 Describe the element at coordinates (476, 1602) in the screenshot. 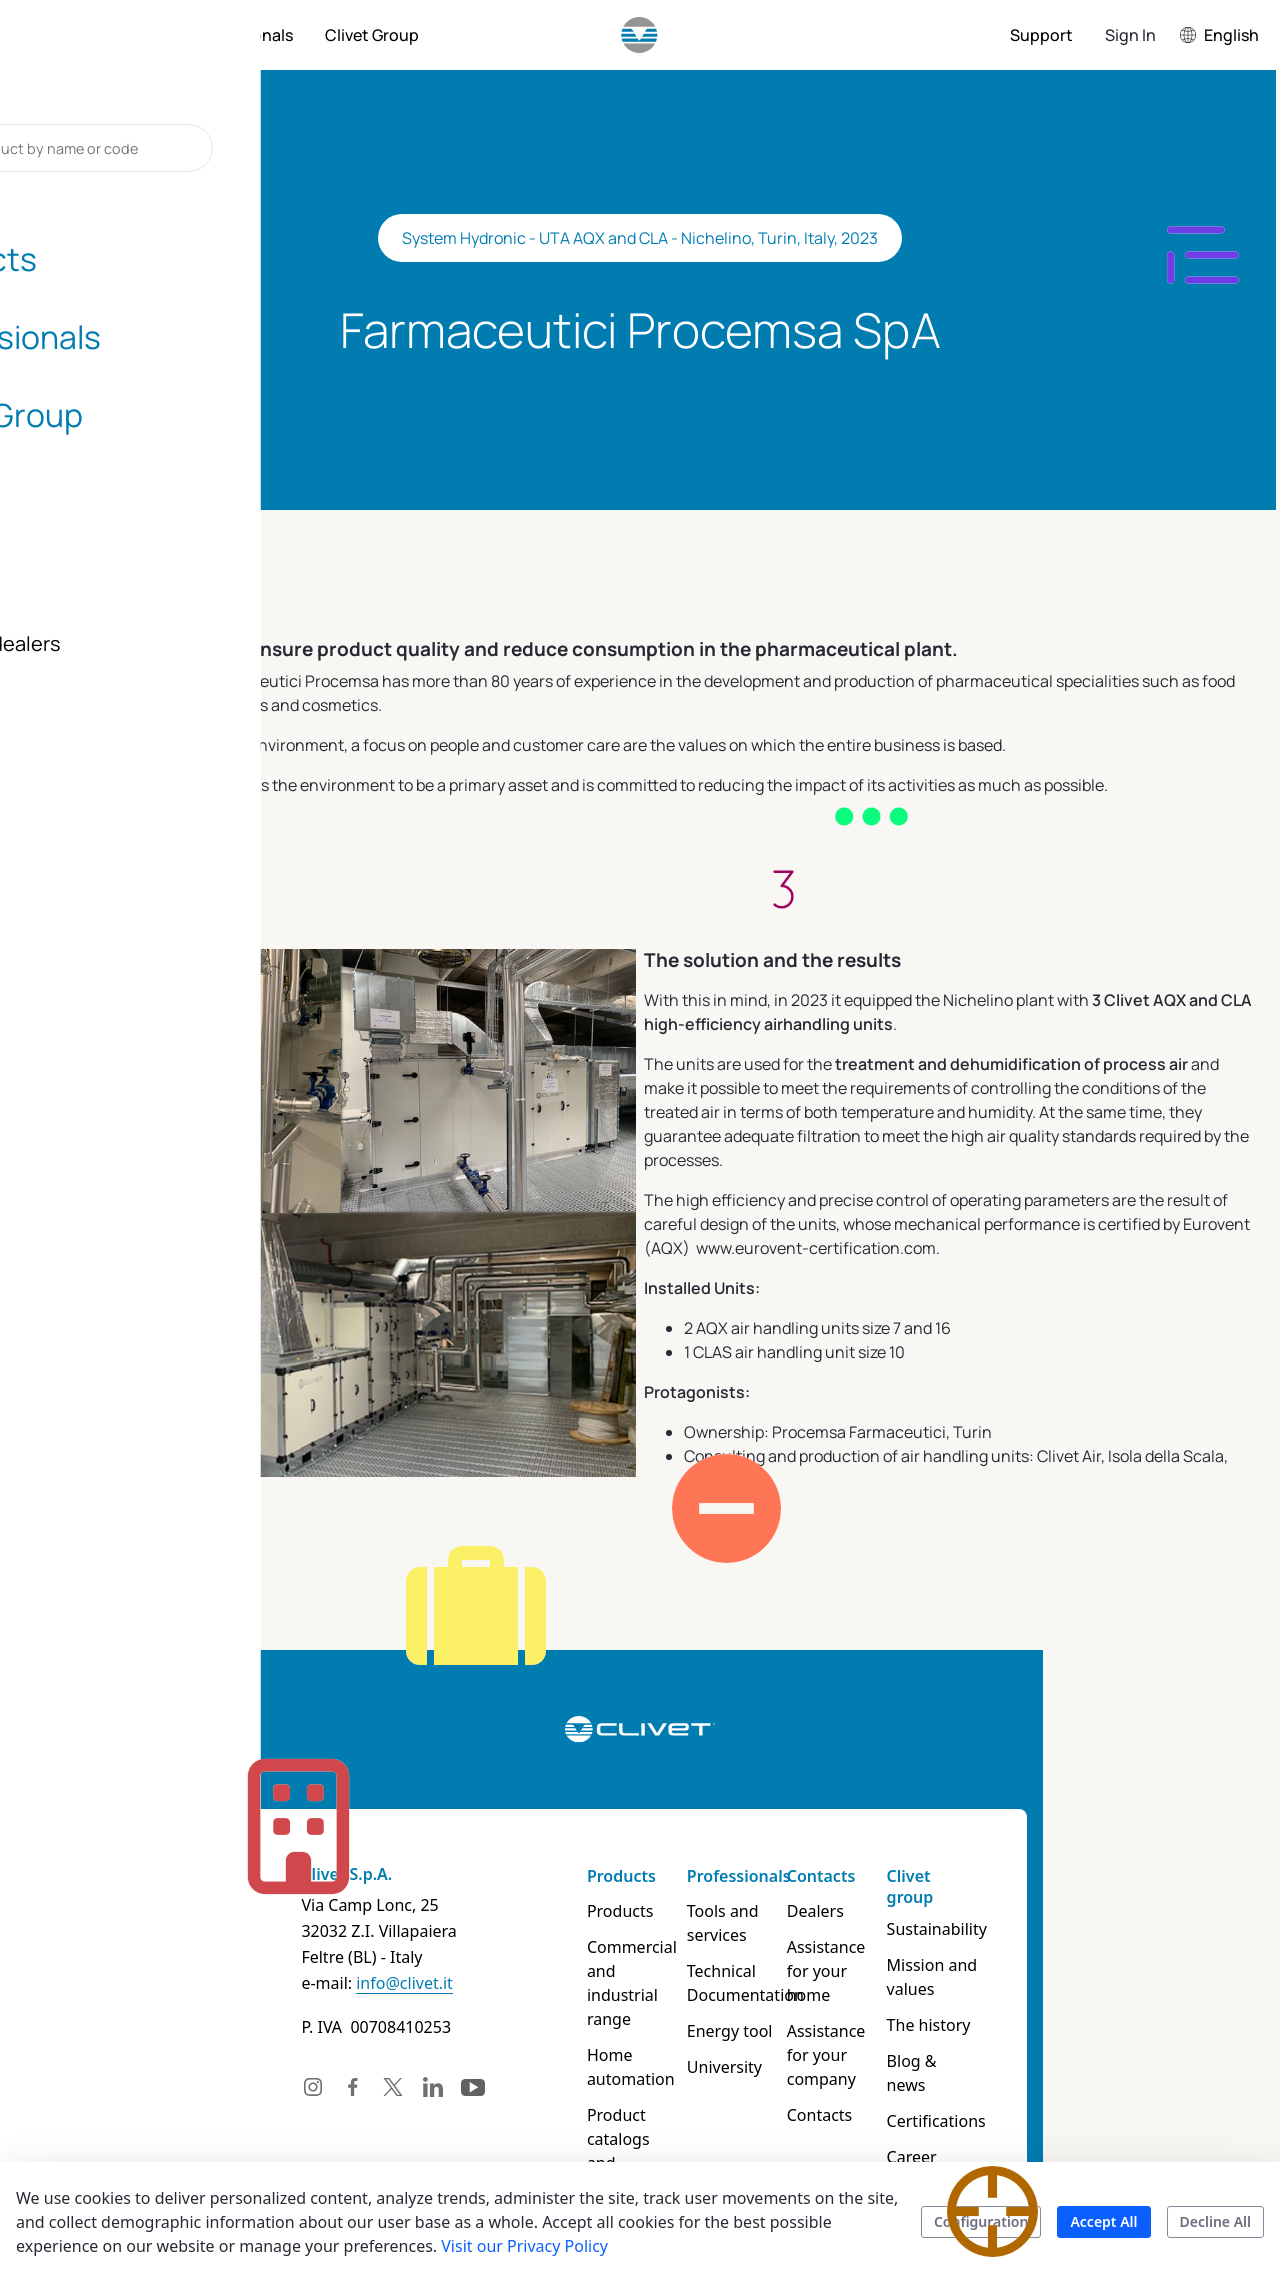

I see `access travel or trip planning features` at that location.